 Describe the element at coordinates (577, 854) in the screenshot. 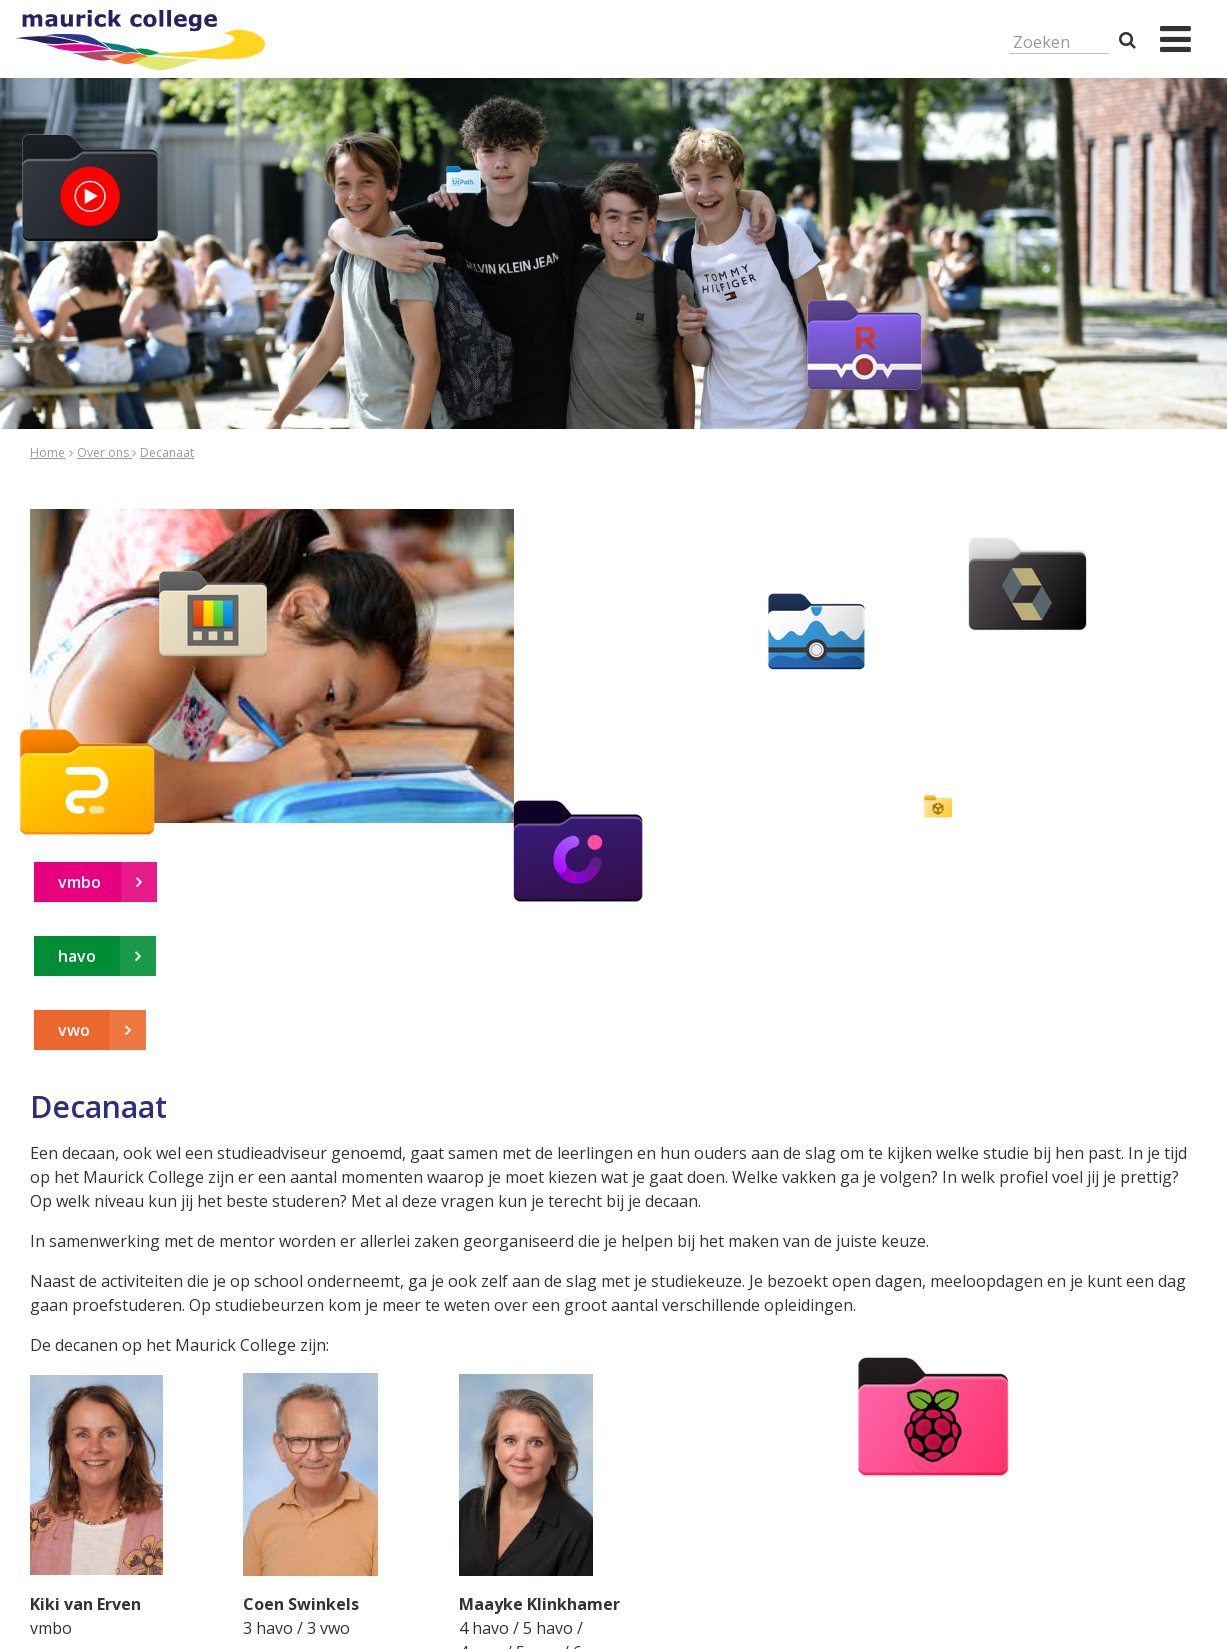

I see `open wondershare democreator project folder` at that location.